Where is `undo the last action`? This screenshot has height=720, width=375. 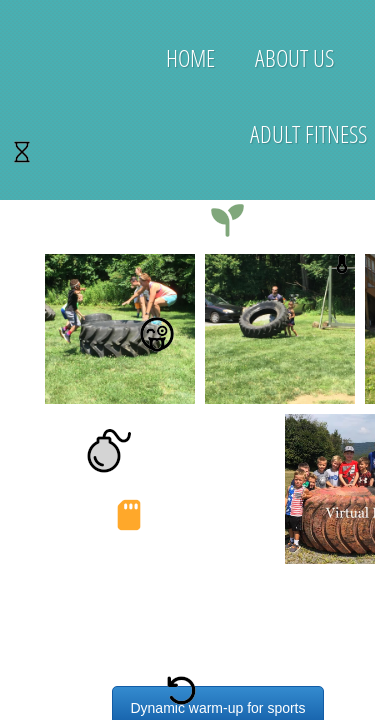 undo the last action is located at coordinates (181, 690).